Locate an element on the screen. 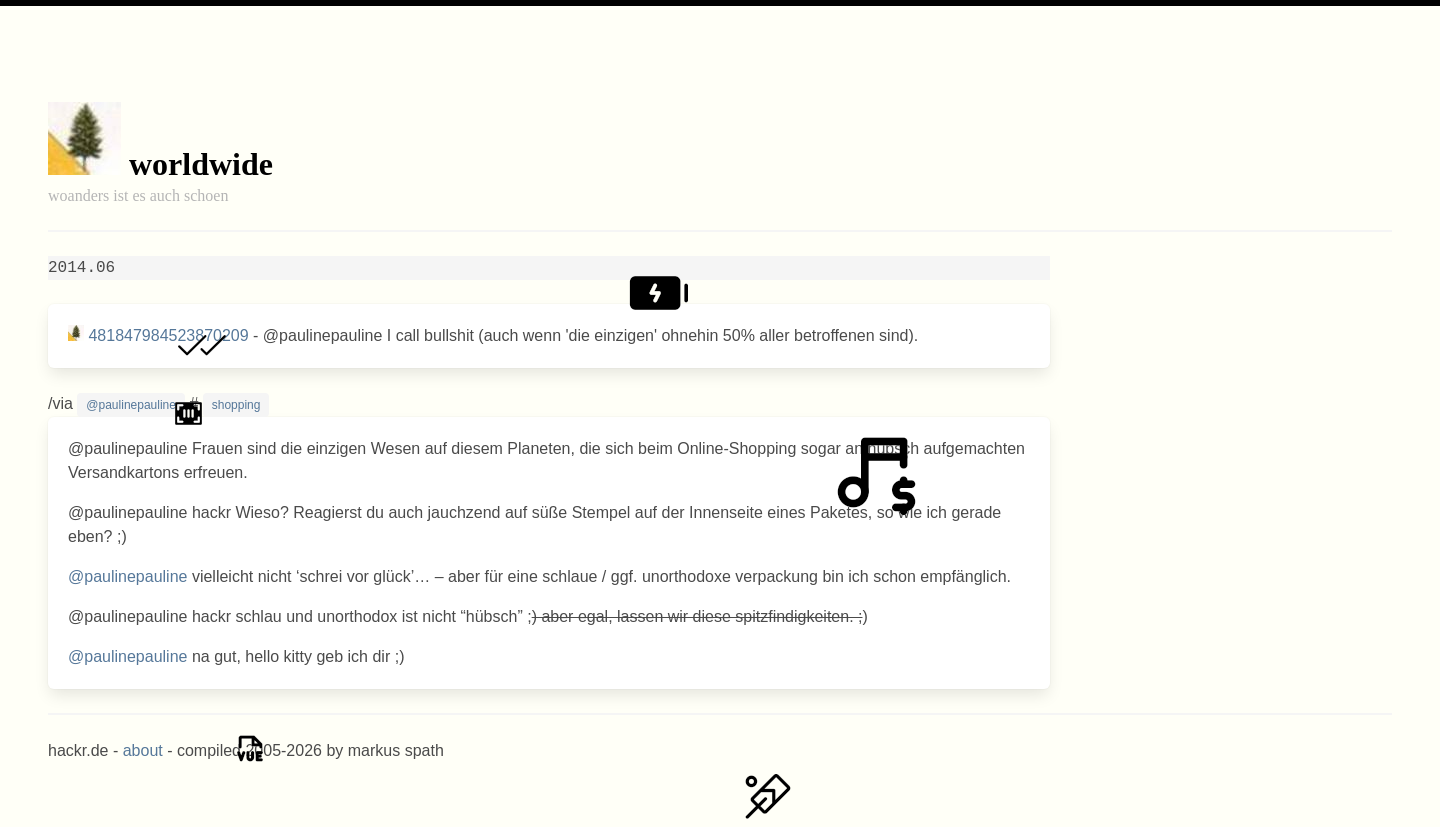 This screenshot has height=827, width=1440. indicates device is currently charging is located at coordinates (658, 293).